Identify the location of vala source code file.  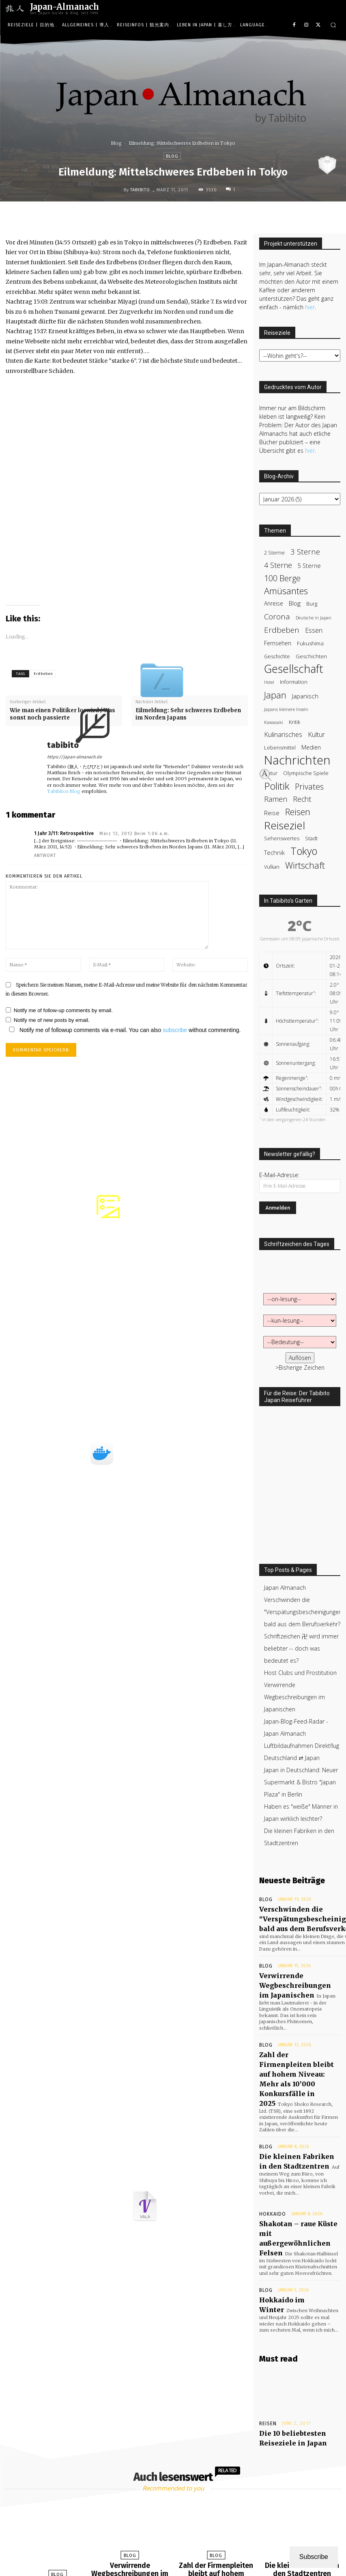
(145, 2206).